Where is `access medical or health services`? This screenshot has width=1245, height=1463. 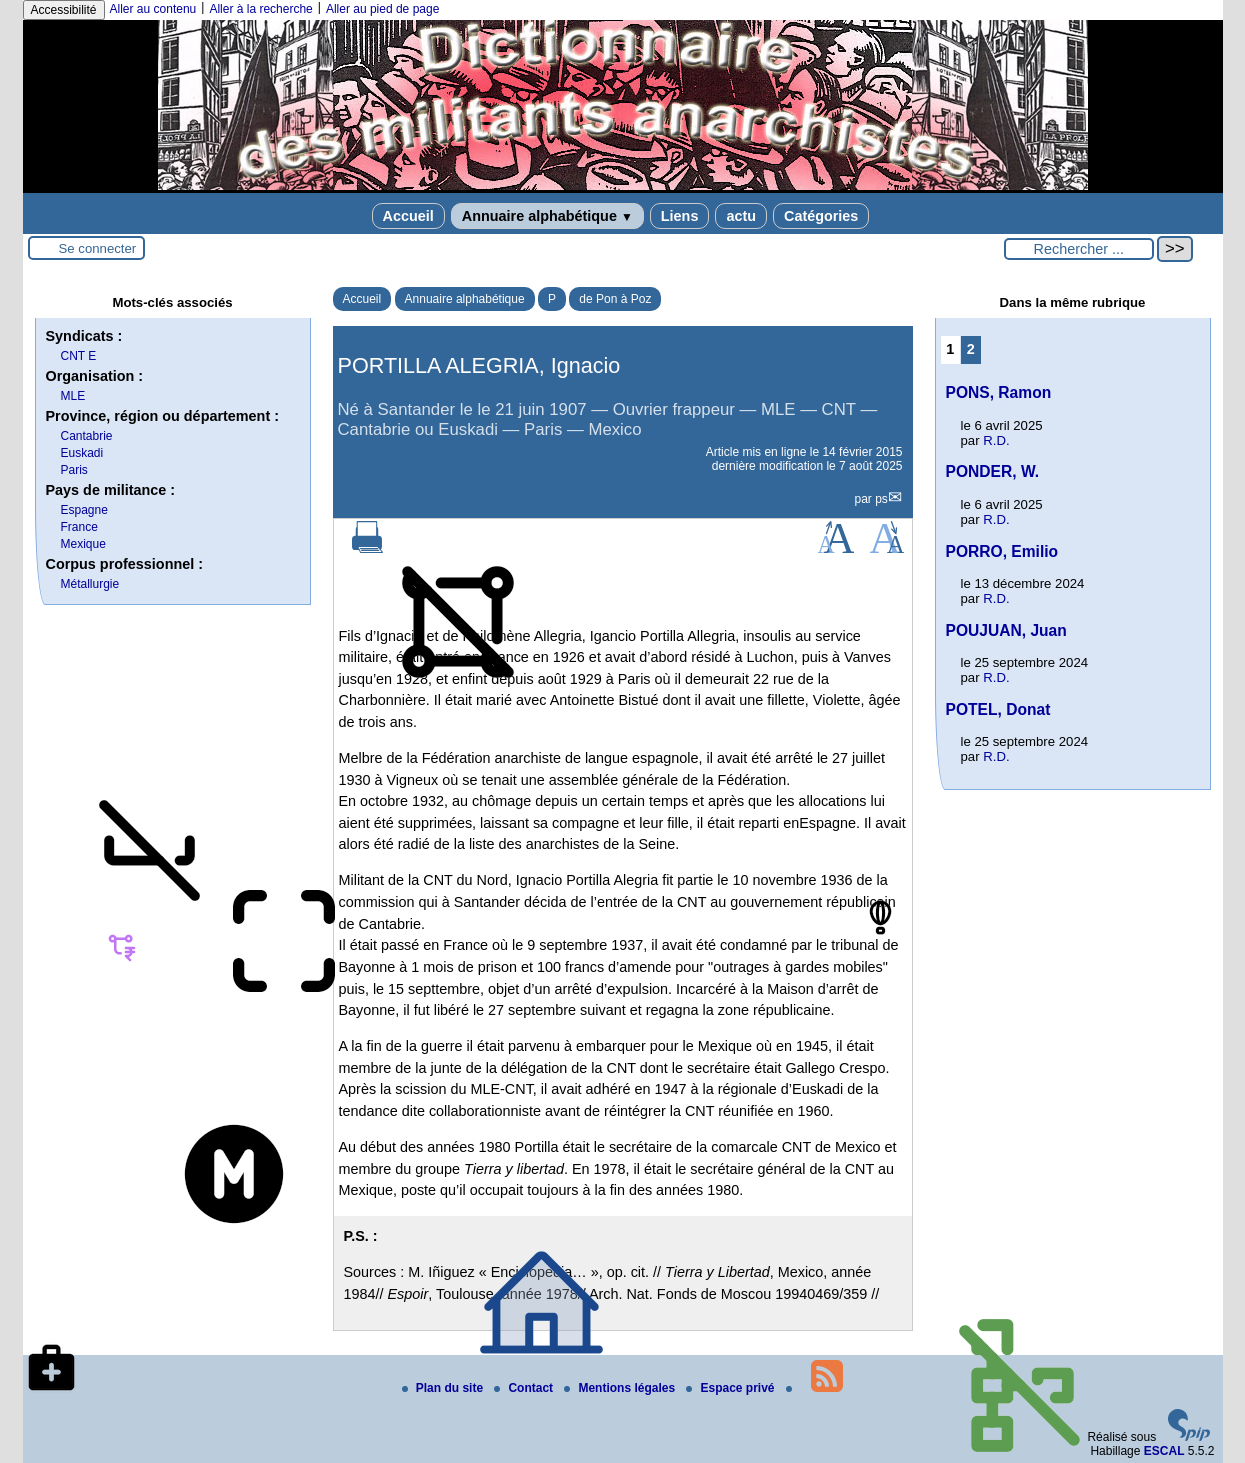
access medical or health services is located at coordinates (51, 1367).